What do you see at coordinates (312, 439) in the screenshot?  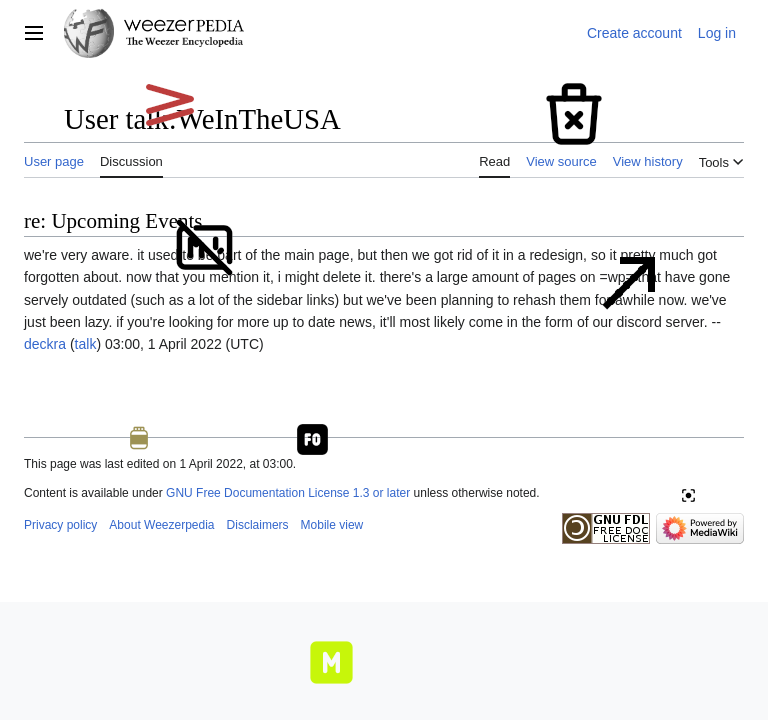 I see `select F0 keyboard shortcut or function key` at bounding box center [312, 439].